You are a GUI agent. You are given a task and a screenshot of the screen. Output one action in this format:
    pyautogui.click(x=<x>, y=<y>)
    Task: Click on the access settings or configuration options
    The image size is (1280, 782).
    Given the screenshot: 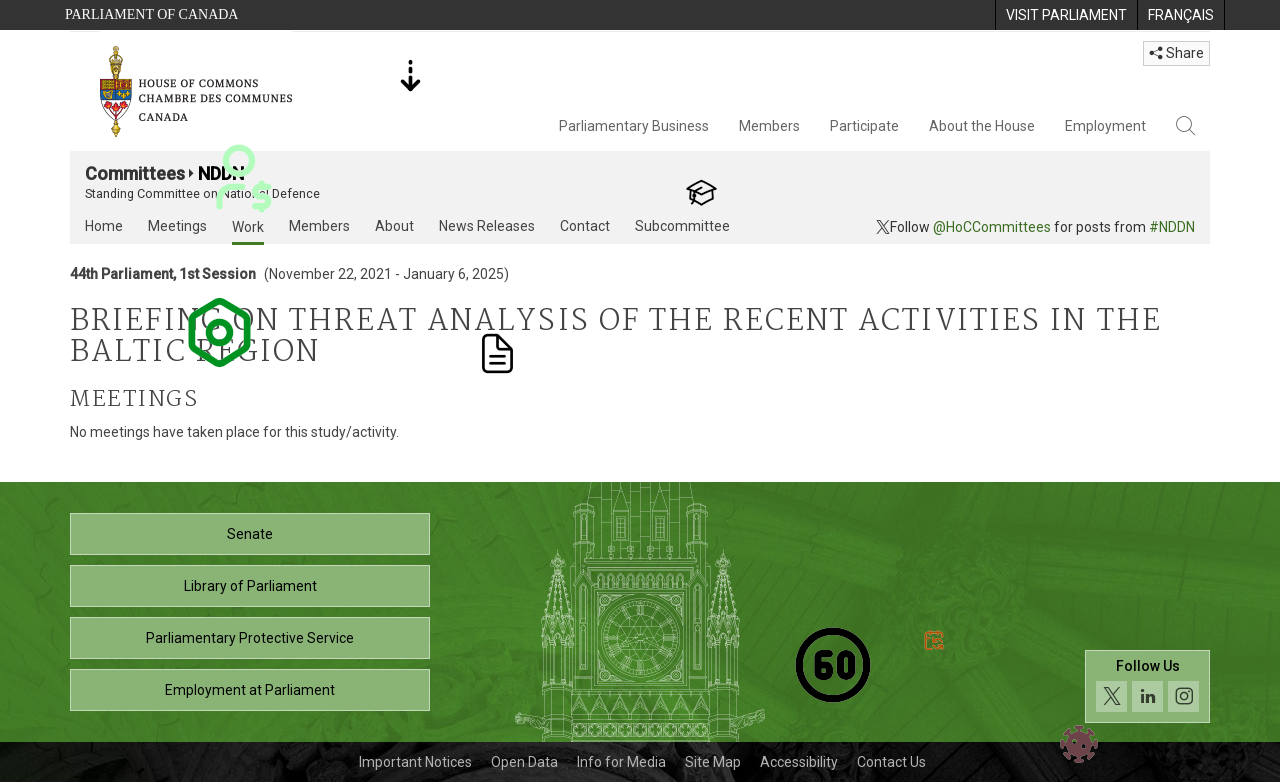 What is the action you would take?
    pyautogui.click(x=219, y=332)
    